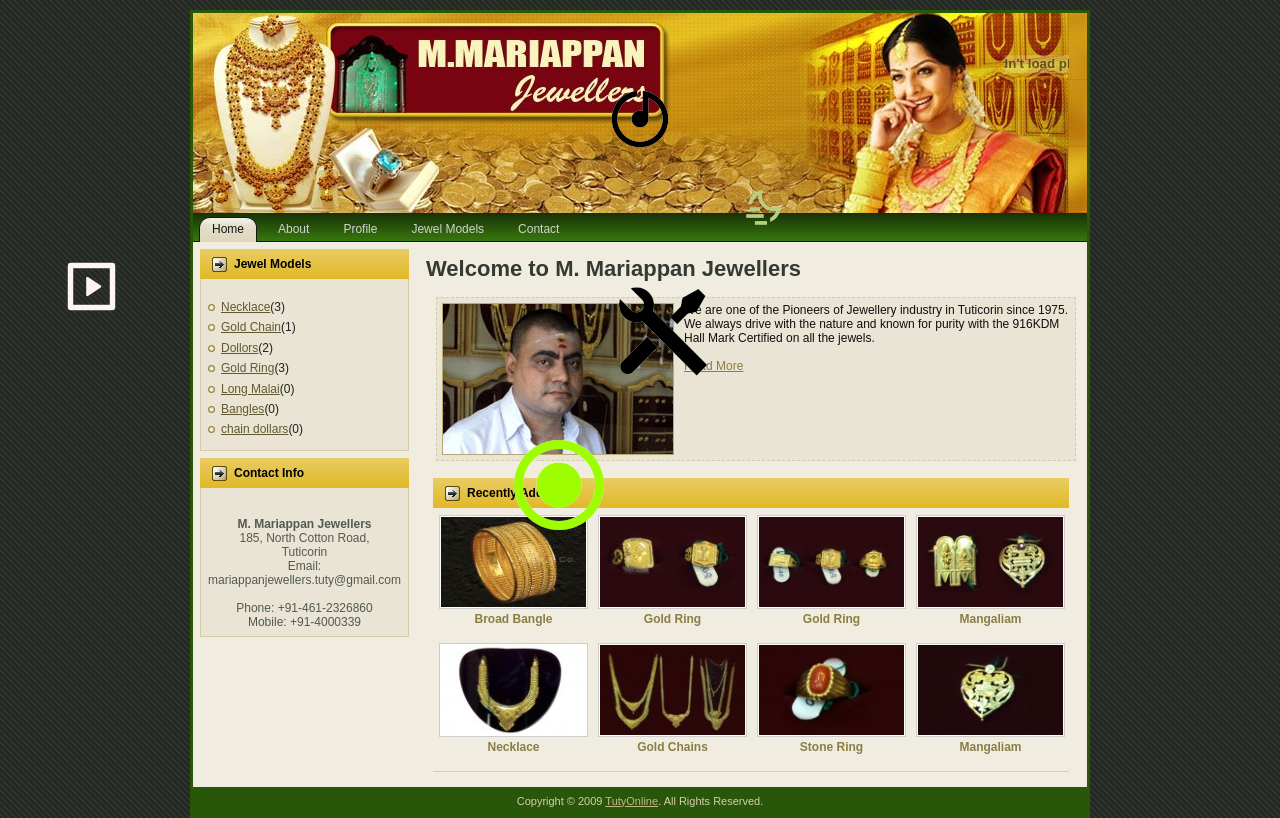 The height and width of the screenshot is (818, 1280). I want to click on access settings or configuration options, so click(664, 332).